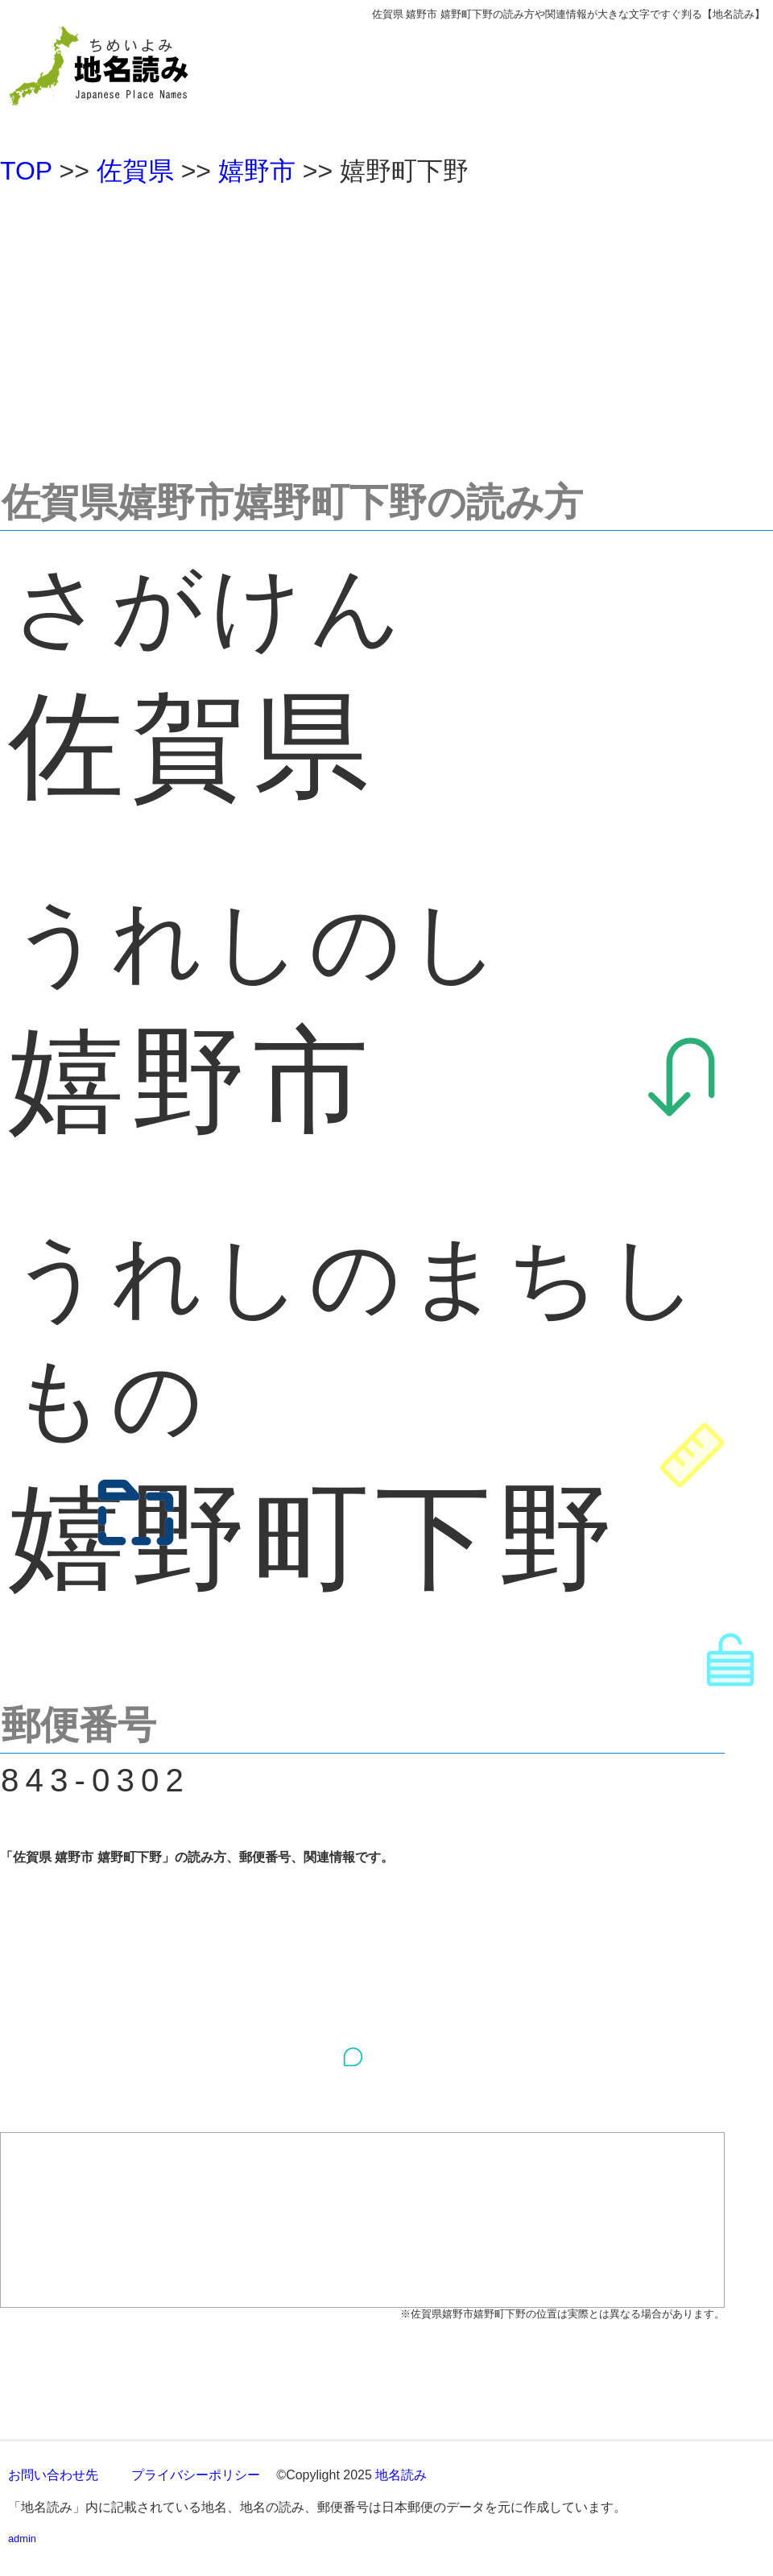 This screenshot has height=2576, width=773. What do you see at coordinates (135, 1513) in the screenshot?
I see `create a new folder` at bounding box center [135, 1513].